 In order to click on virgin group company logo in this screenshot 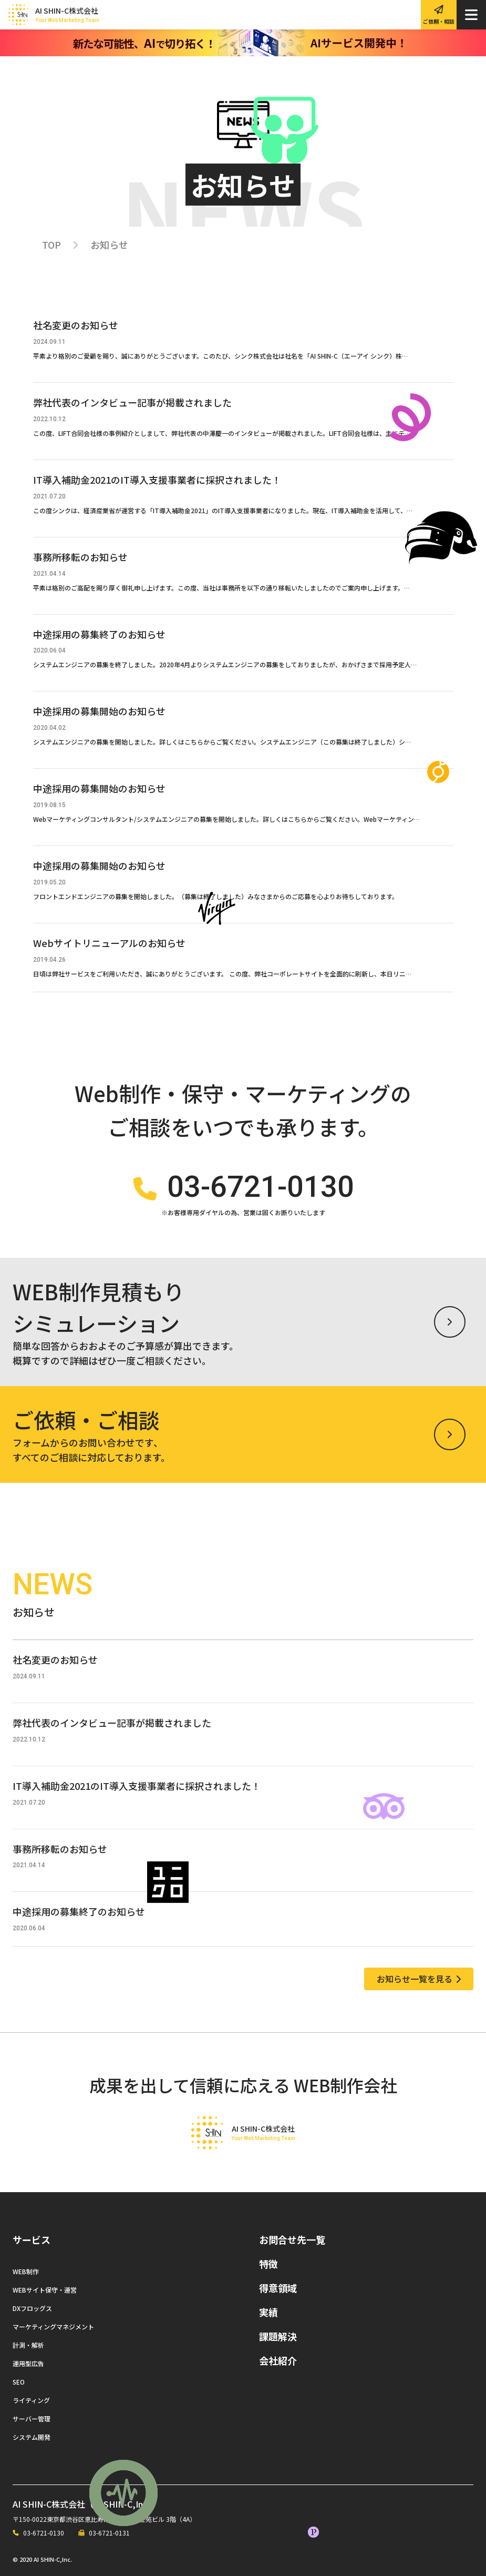, I will do `click(216, 908)`.